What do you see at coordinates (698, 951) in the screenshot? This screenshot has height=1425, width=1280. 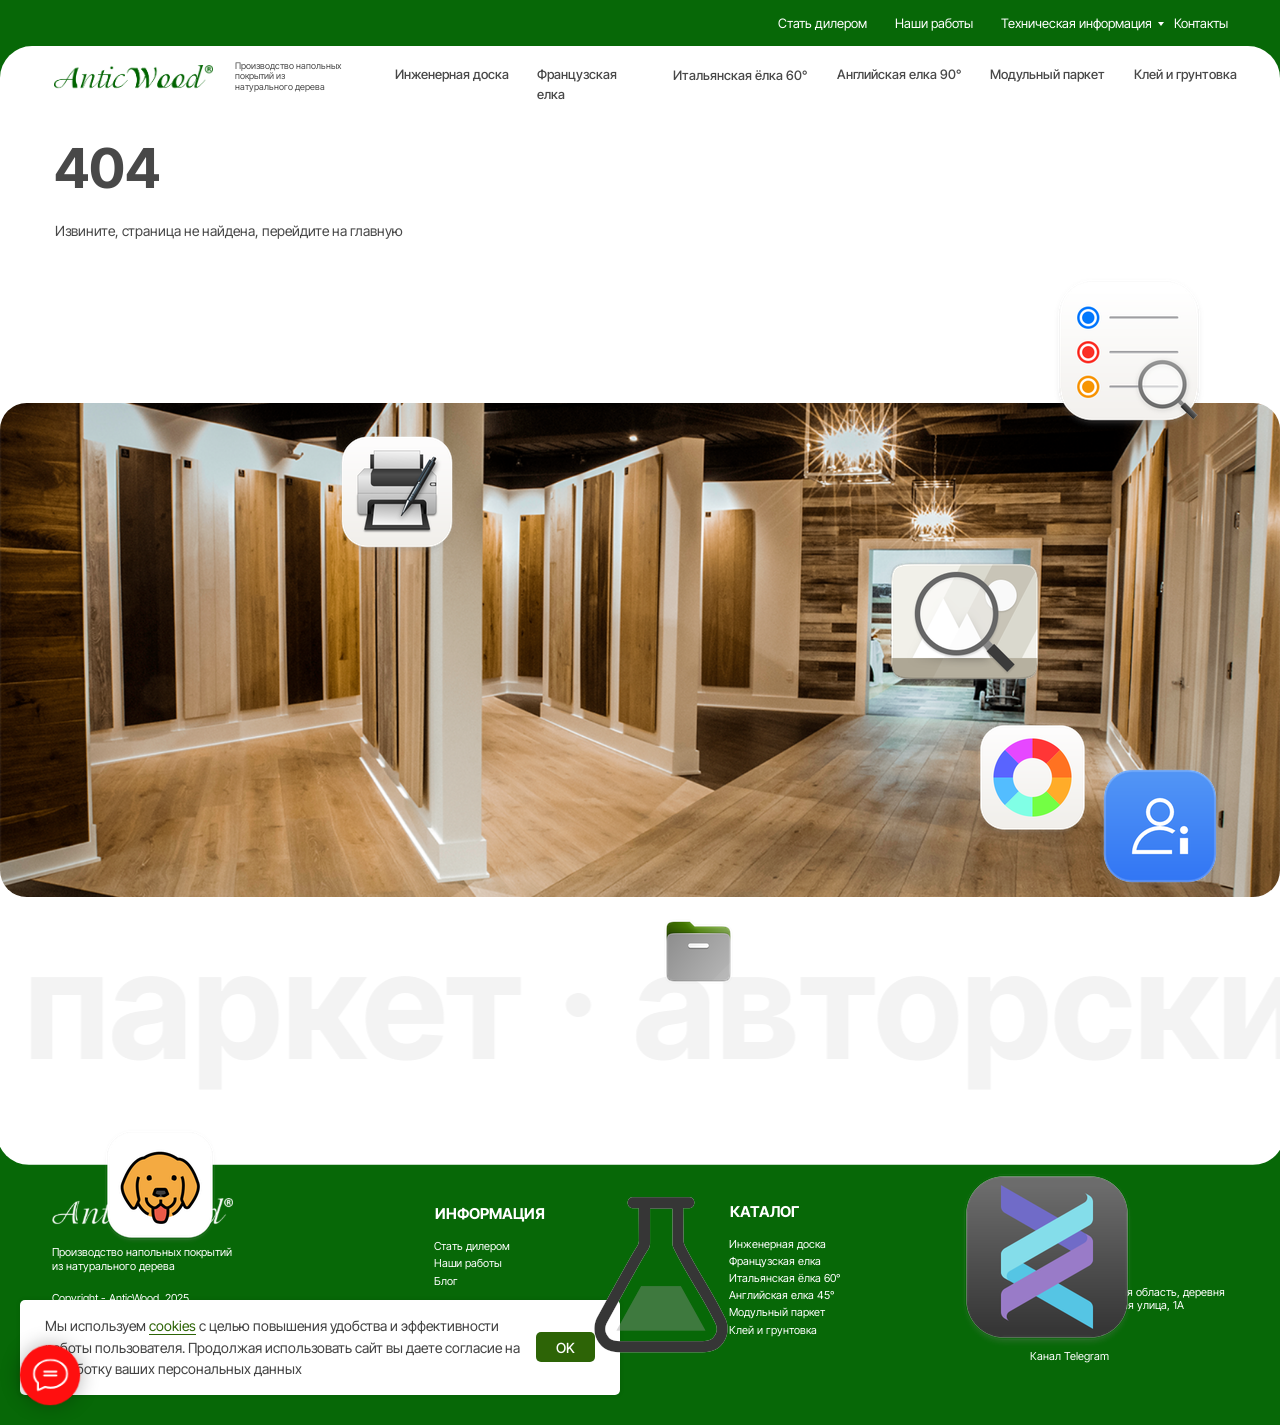 I see `open file manager application` at bounding box center [698, 951].